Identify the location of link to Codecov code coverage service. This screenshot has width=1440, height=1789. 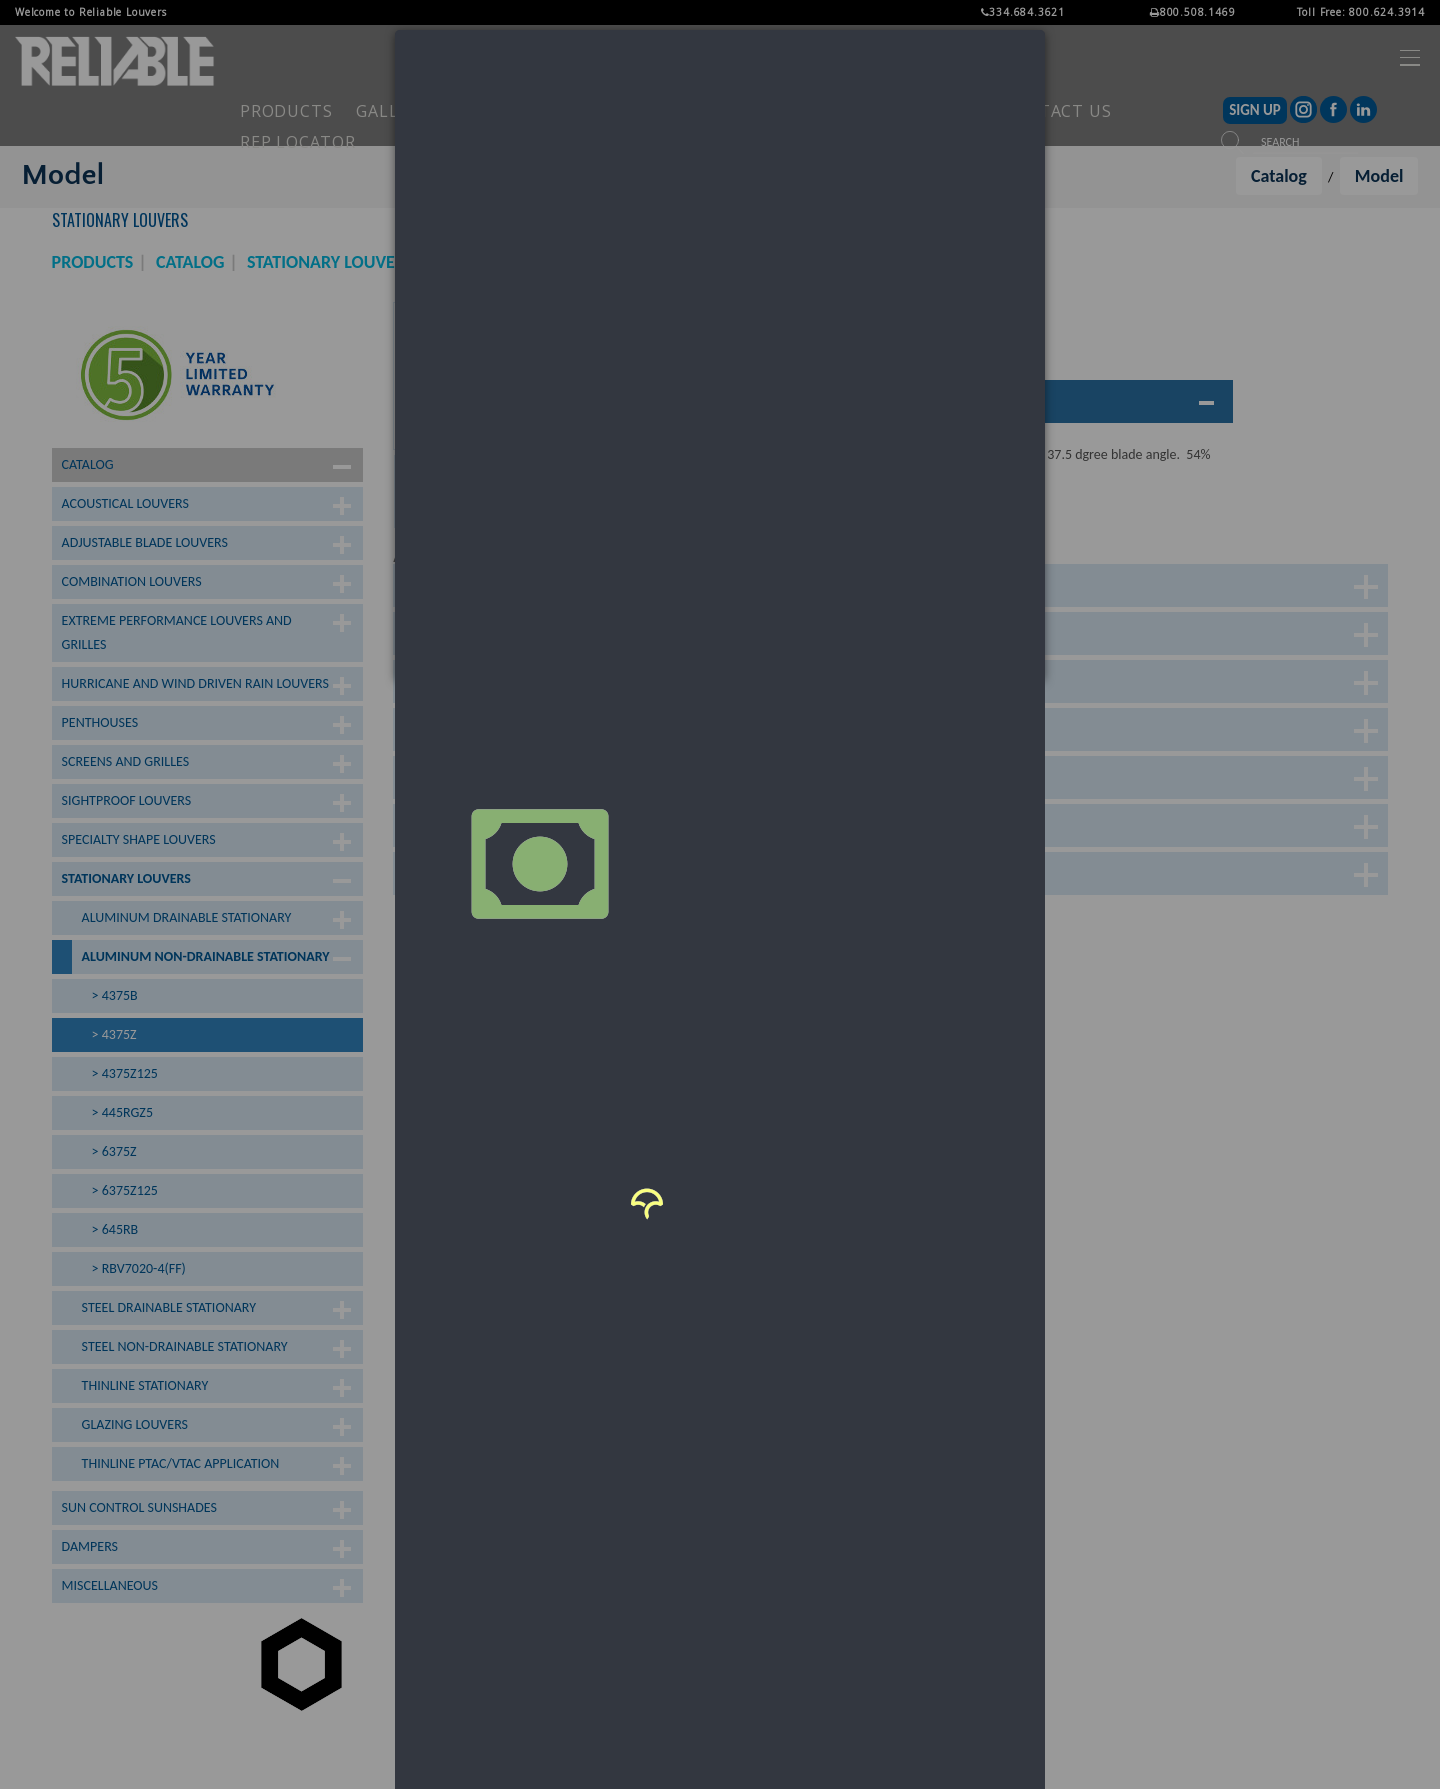
(647, 1204).